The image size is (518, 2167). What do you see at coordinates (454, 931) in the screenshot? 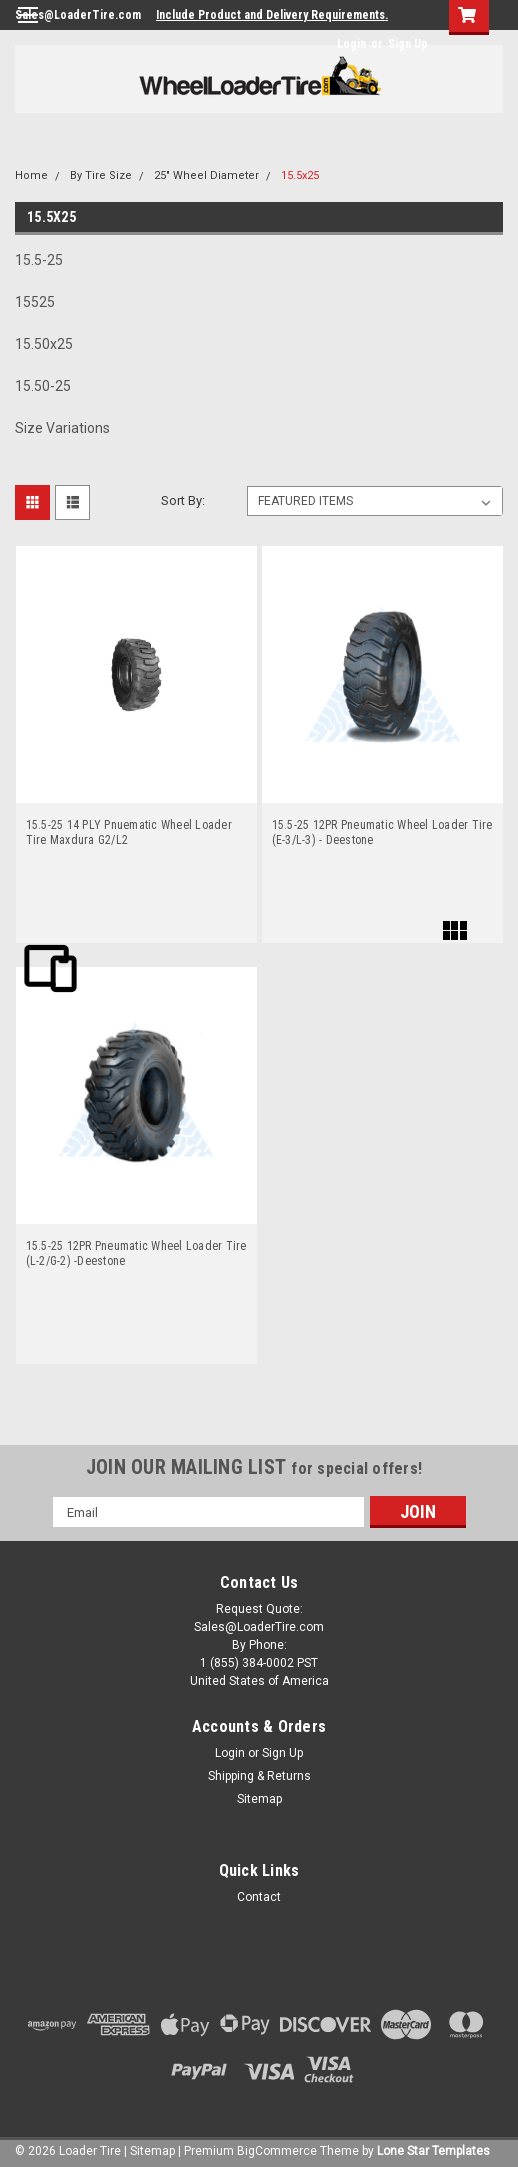
I see `switch to grid view` at bounding box center [454, 931].